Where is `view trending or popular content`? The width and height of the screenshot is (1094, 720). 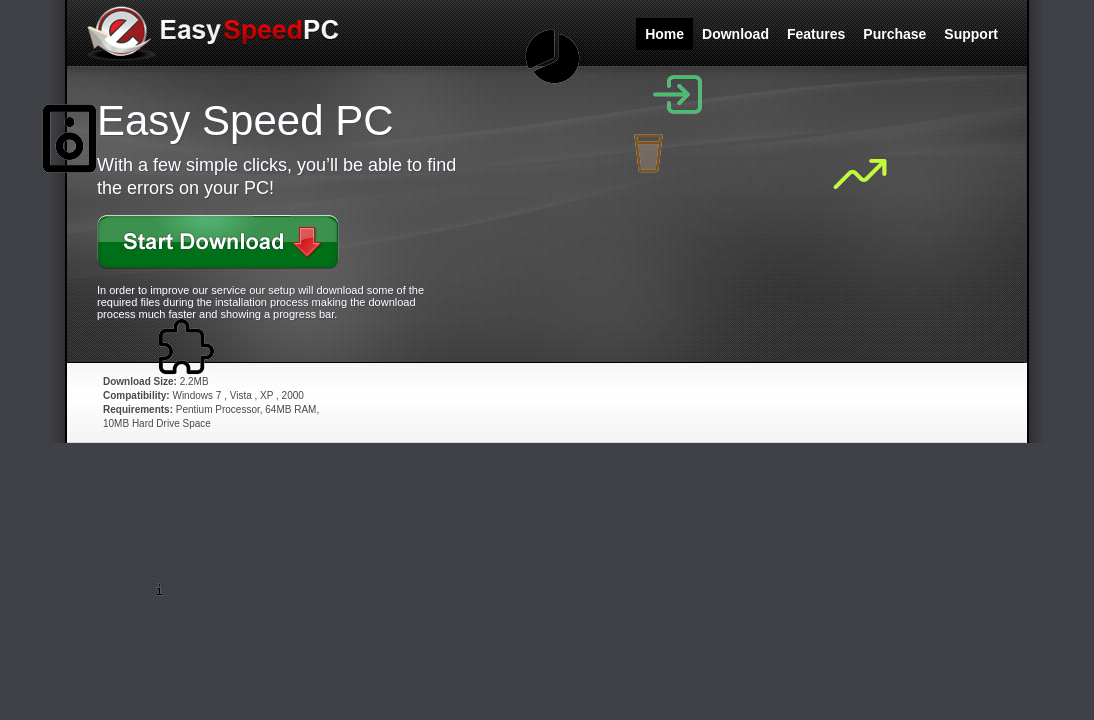 view trending or popular content is located at coordinates (860, 174).